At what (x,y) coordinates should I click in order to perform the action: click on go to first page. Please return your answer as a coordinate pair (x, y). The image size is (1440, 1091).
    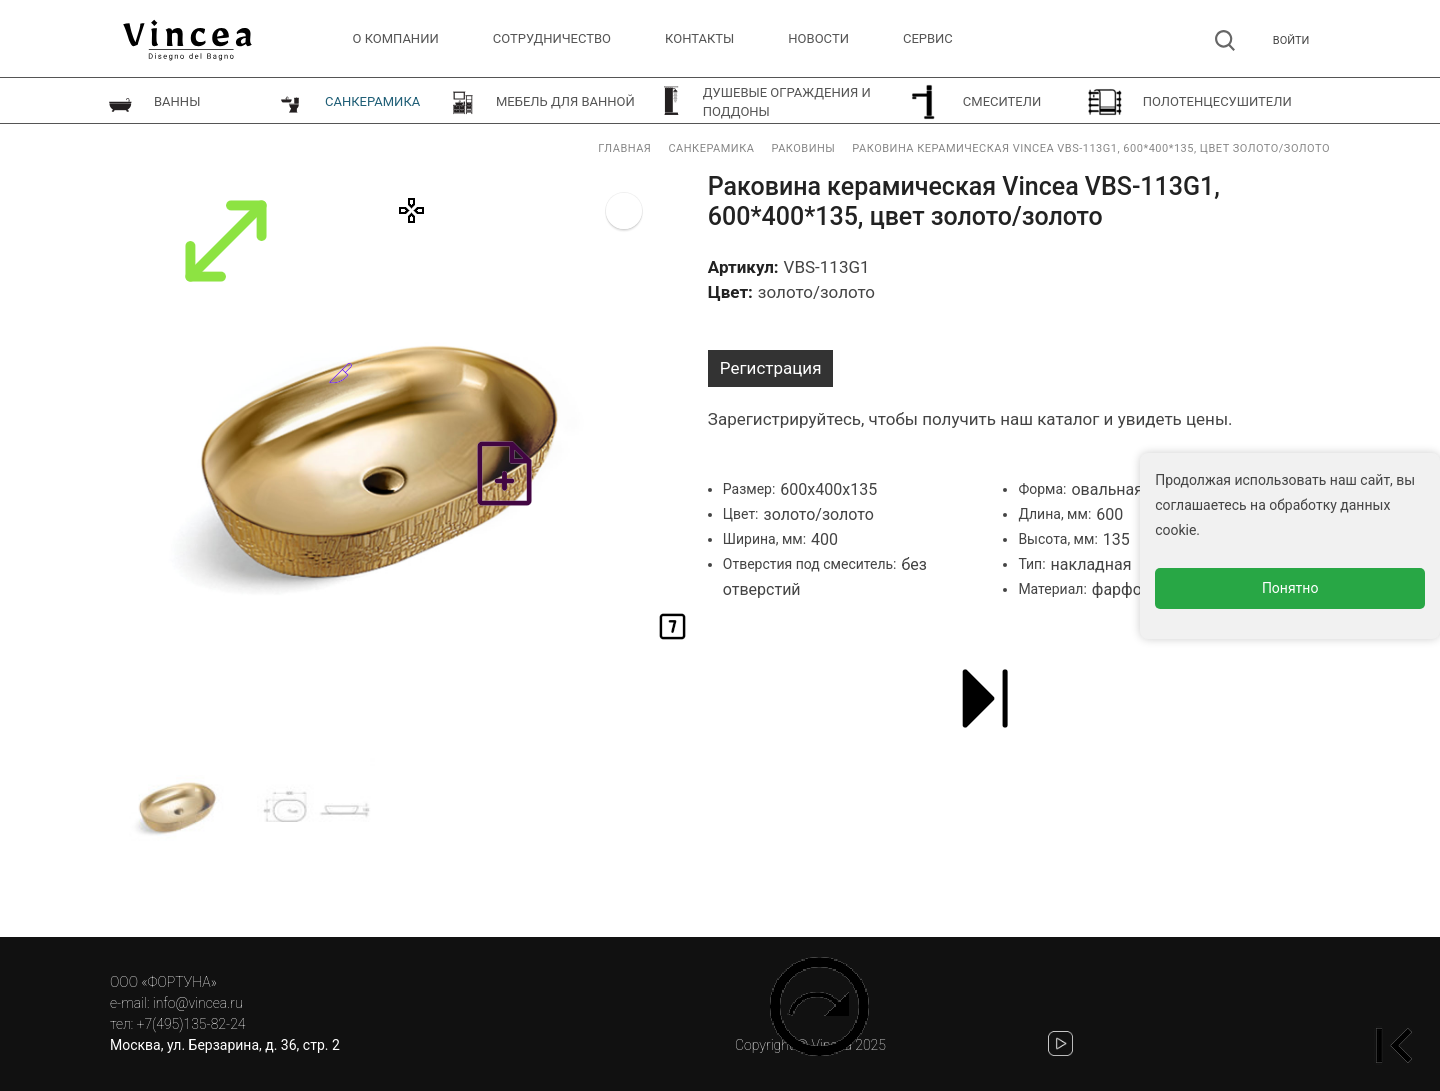
    Looking at the image, I should click on (1393, 1045).